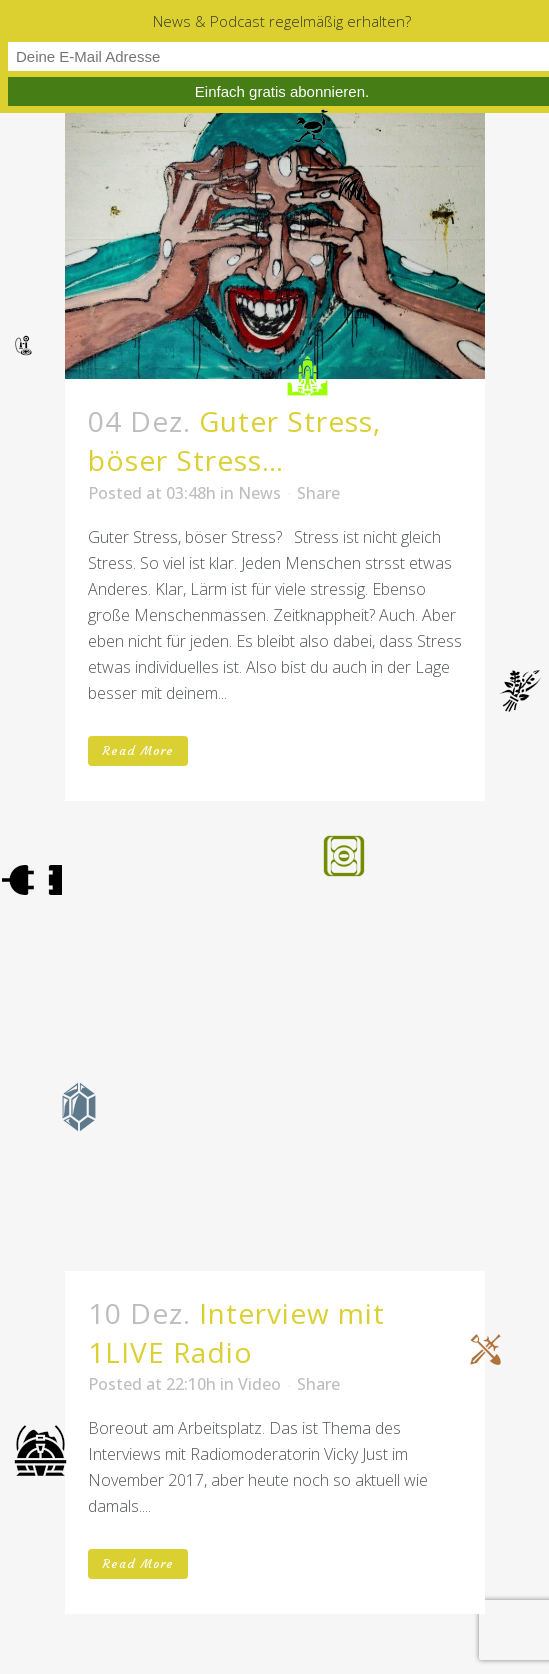 The height and width of the screenshot is (1674, 549). What do you see at coordinates (520, 691) in the screenshot?
I see `view collected herbs or botanical items` at bounding box center [520, 691].